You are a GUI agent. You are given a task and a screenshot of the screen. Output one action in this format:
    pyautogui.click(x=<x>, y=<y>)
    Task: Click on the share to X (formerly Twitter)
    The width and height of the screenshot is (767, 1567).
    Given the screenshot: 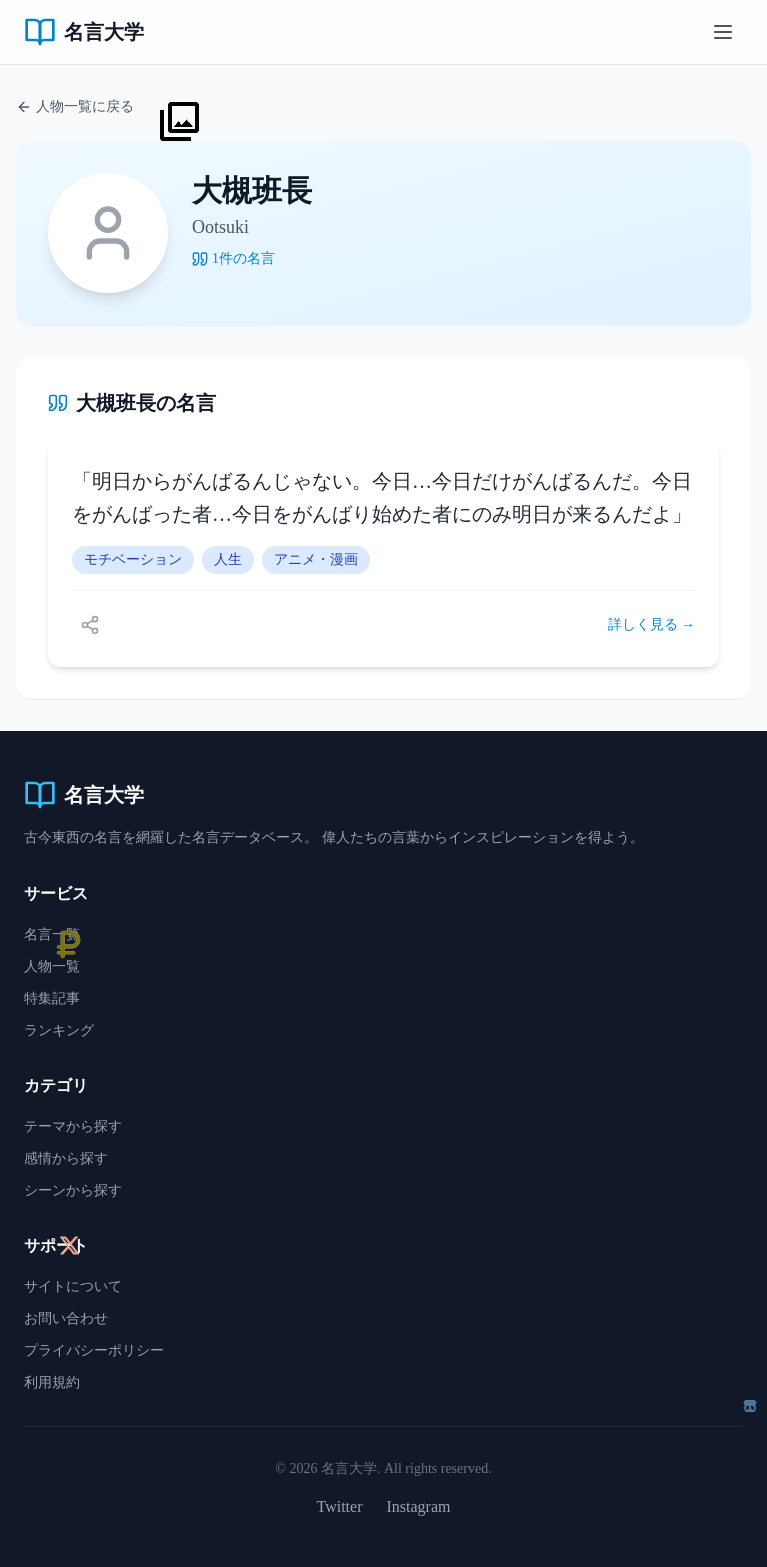 What is the action you would take?
    pyautogui.click(x=69, y=1245)
    